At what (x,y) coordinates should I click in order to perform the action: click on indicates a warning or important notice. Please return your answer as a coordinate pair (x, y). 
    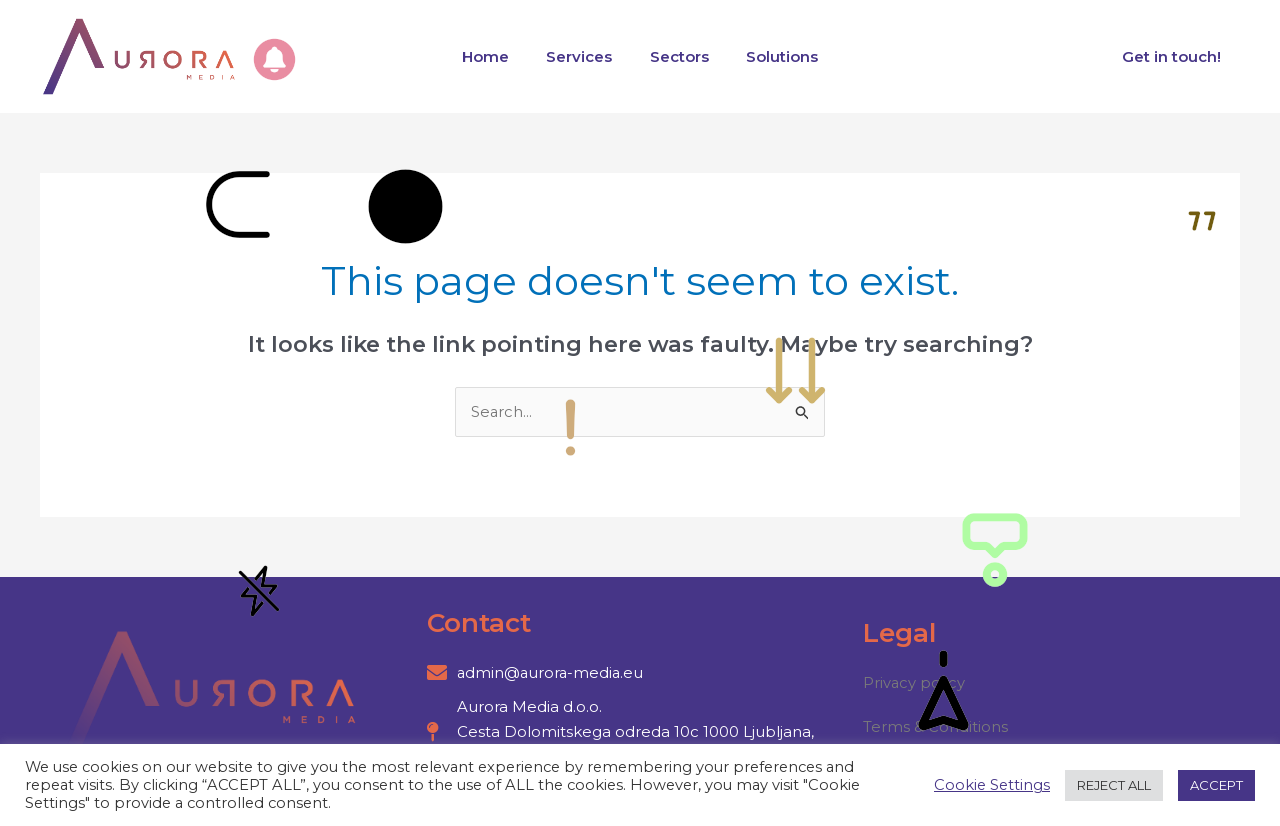
    Looking at the image, I should click on (570, 427).